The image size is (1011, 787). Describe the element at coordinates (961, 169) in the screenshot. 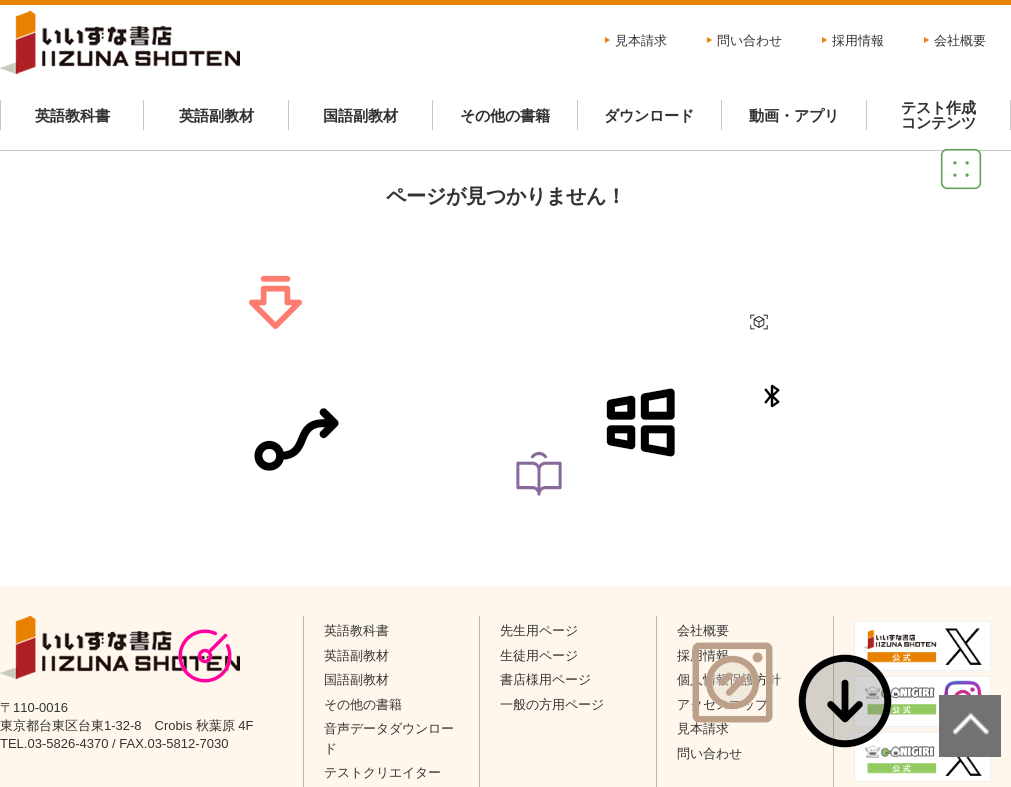

I see `randomize or shuffle content` at that location.